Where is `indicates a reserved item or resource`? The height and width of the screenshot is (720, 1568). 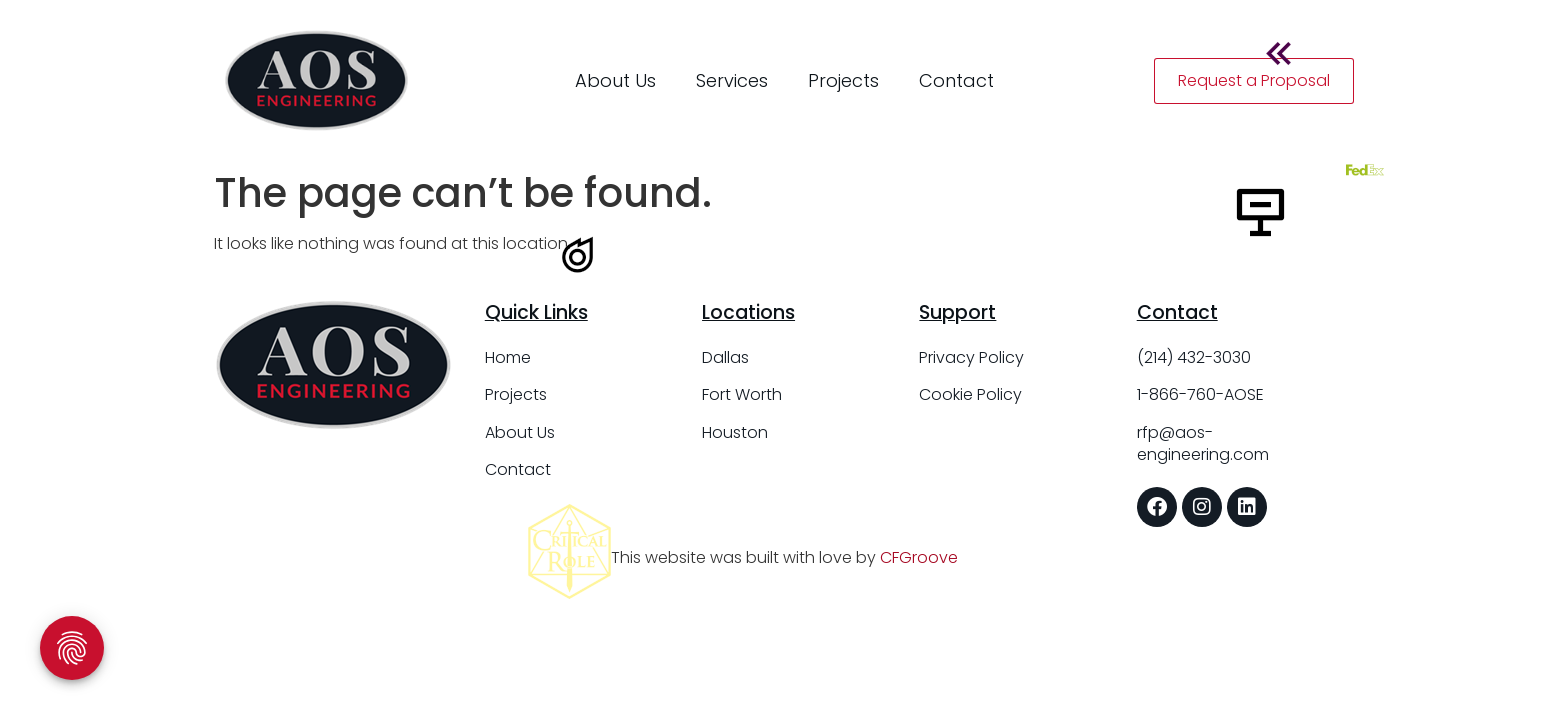
indicates a reserved item or resource is located at coordinates (1260, 212).